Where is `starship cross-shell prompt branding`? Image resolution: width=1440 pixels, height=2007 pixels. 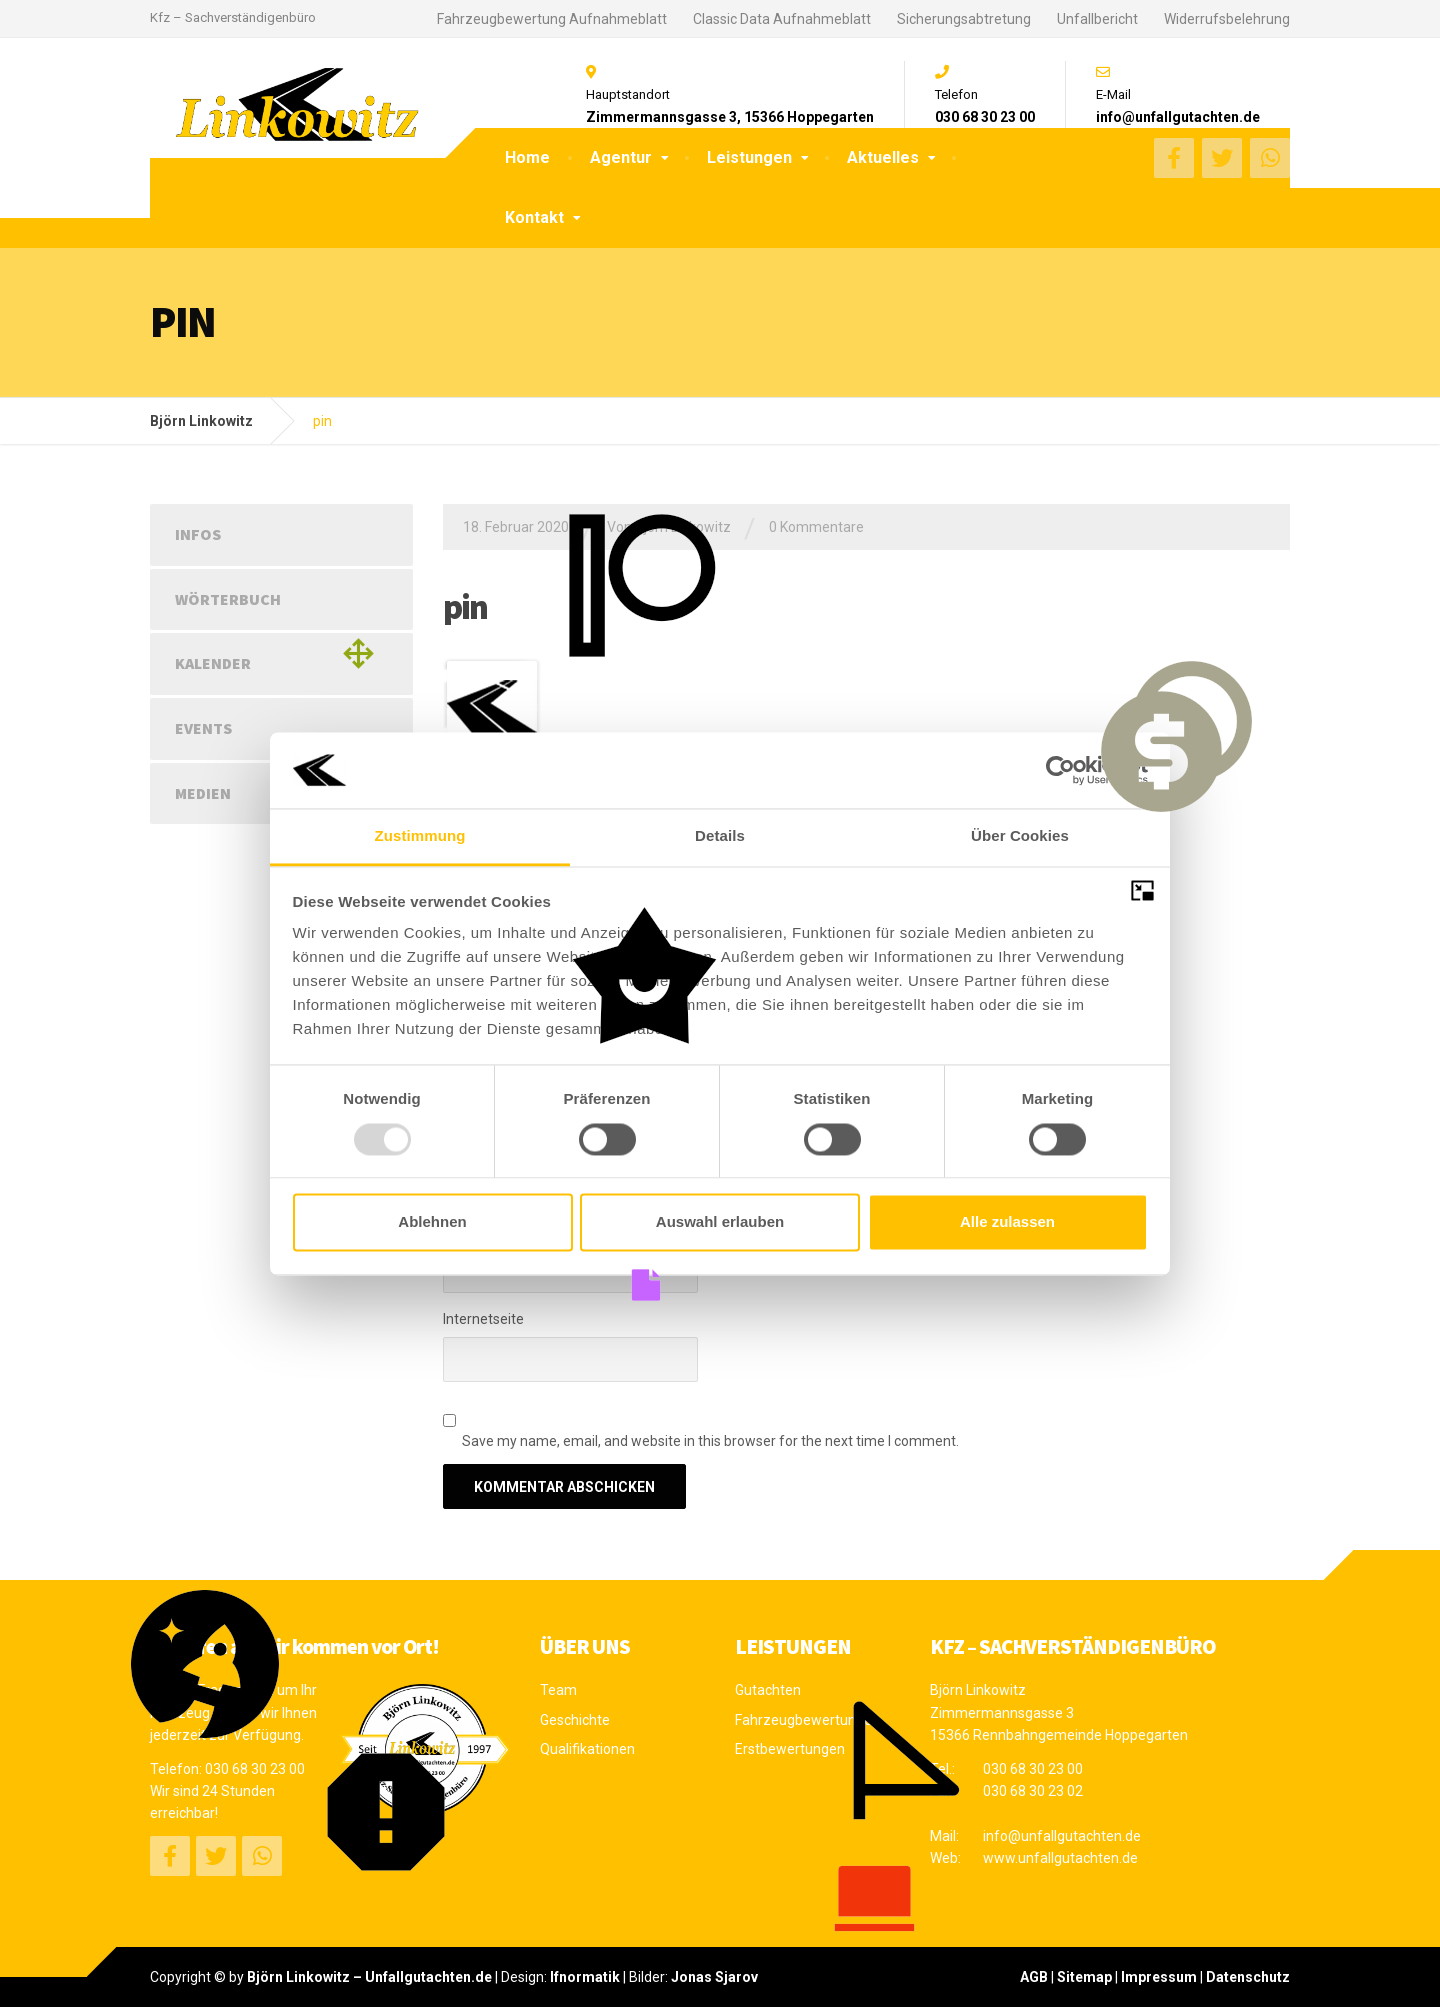 starship cross-shell prompt branding is located at coordinates (205, 1664).